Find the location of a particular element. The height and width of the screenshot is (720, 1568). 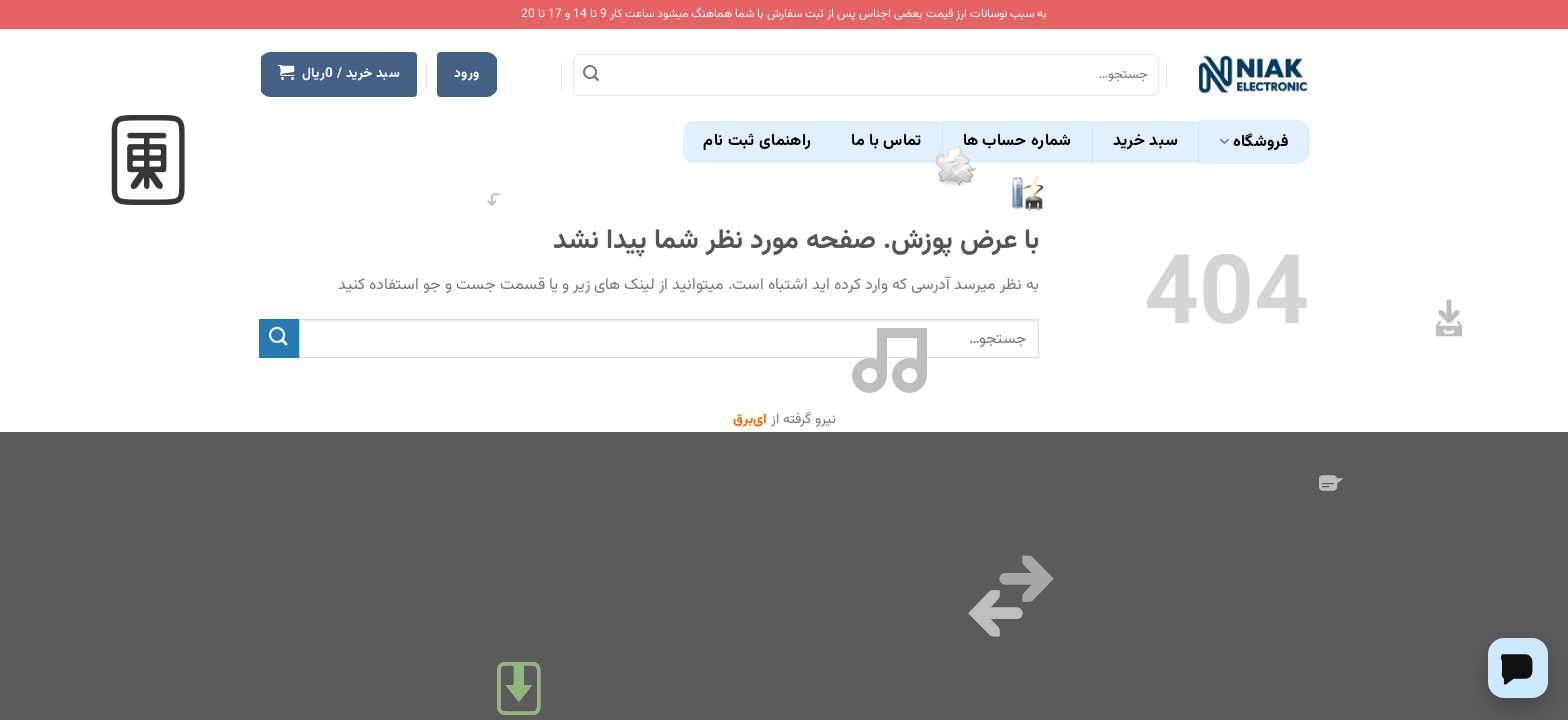

download a file or application is located at coordinates (520, 688).